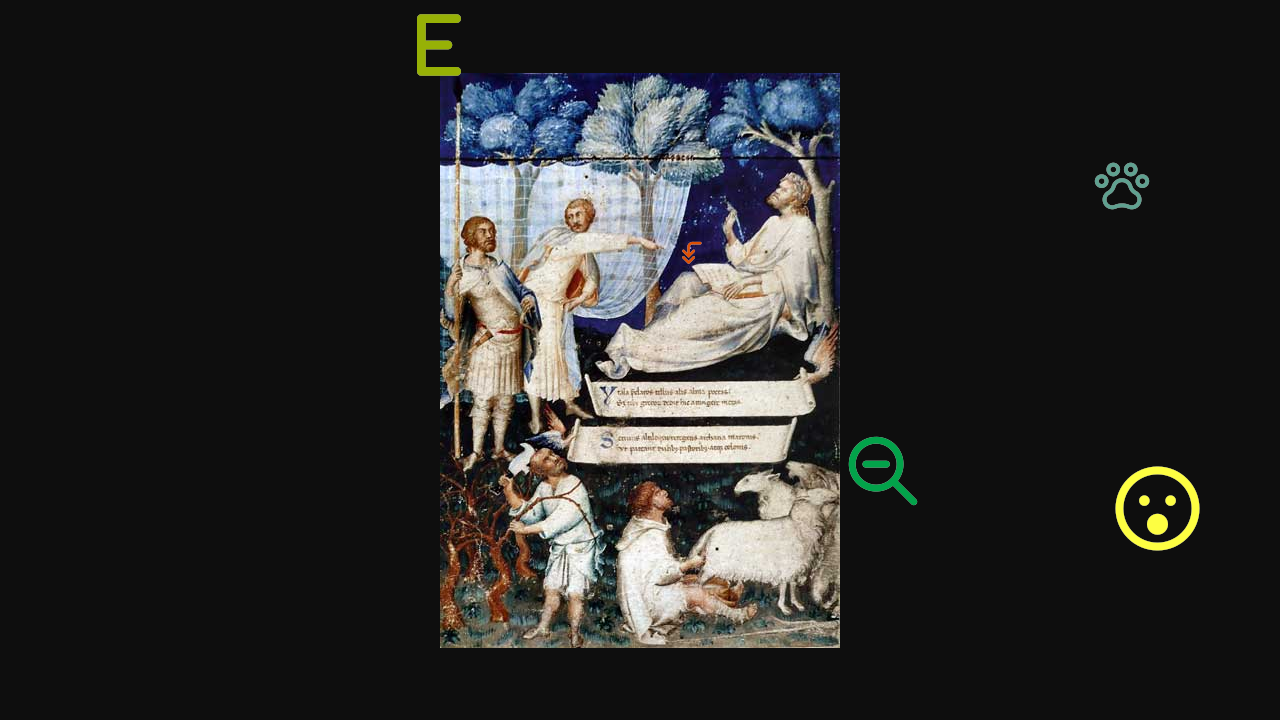  Describe the element at coordinates (1157, 508) in the screenshot. I see `surprised or shocked reaction emoji` at that location.